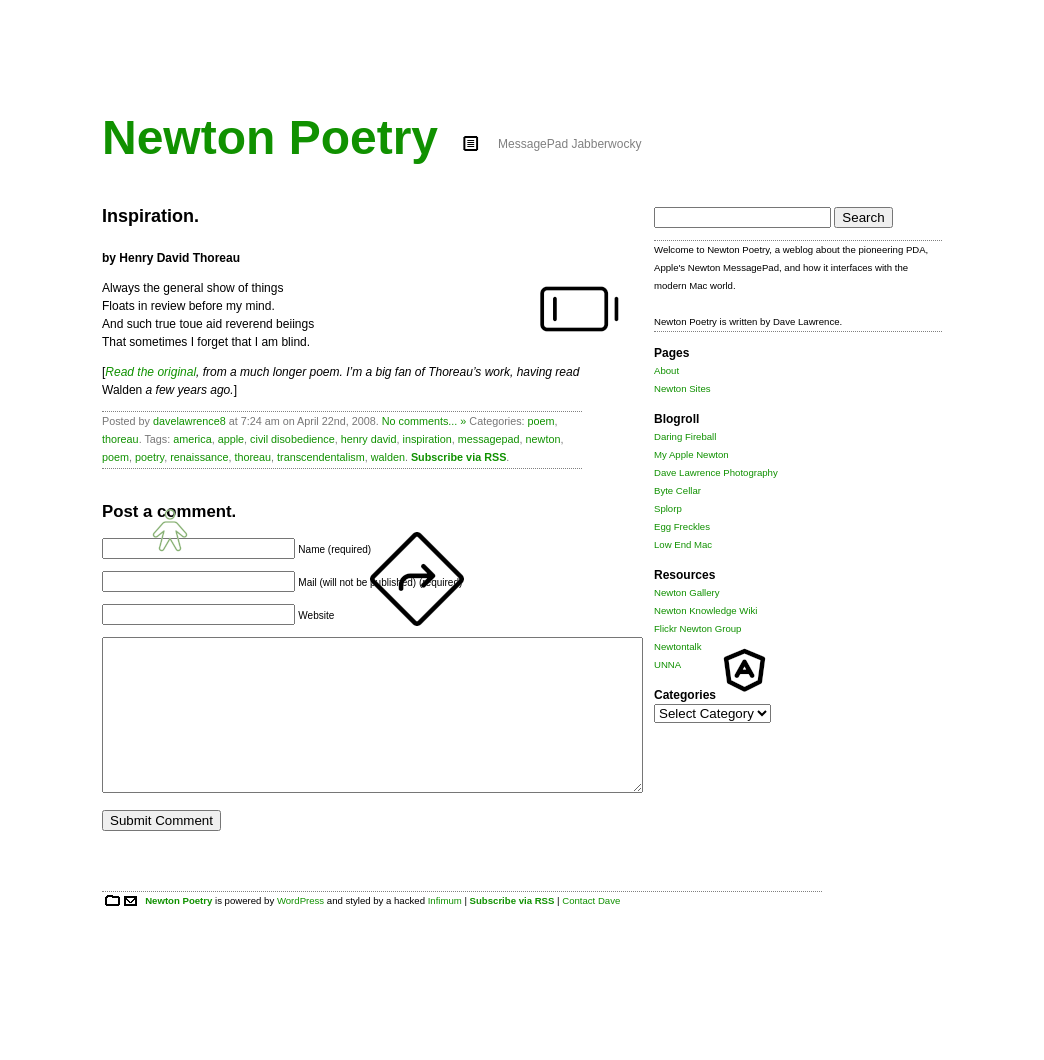  What do you see at coordinates (417, 579) in the screenshot?
I see `indicates an upcoming turn or direction change` at bounding box center [417, 579].